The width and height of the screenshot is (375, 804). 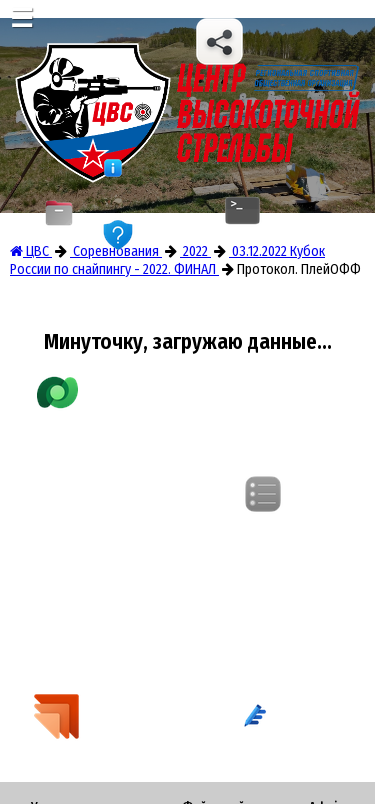 What do you see at coordinates (255, 715) in the screenshot?
I see `open the text editor application` at bounding box center [255, 715].